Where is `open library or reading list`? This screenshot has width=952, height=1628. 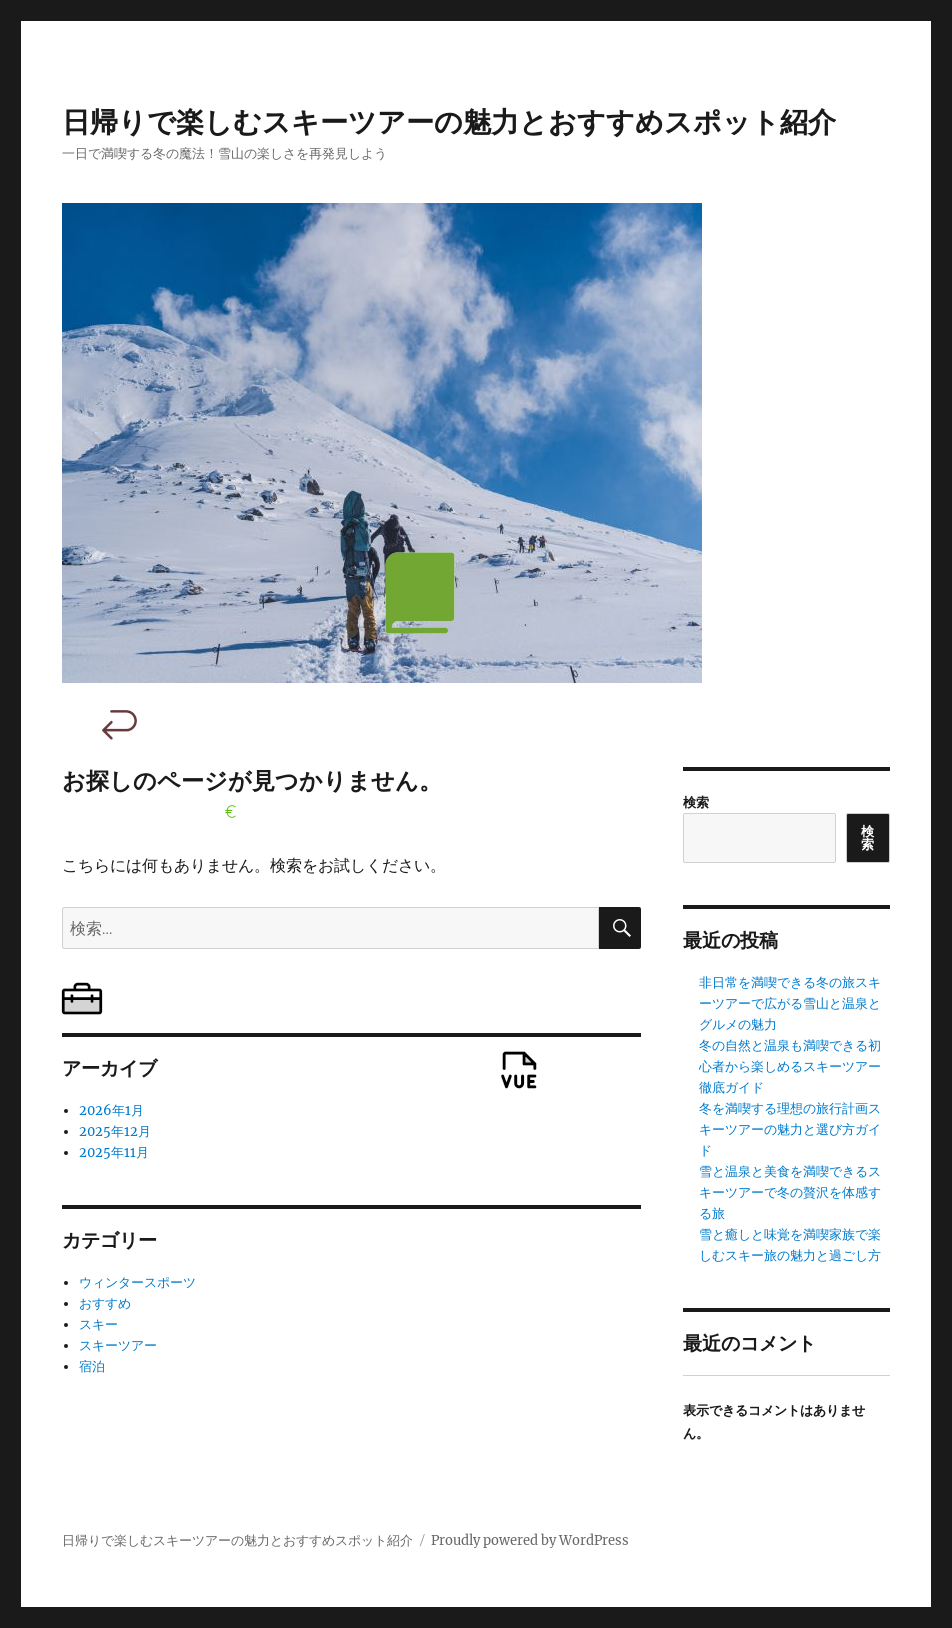
open library or reading list is located at coordinates (420, 593).